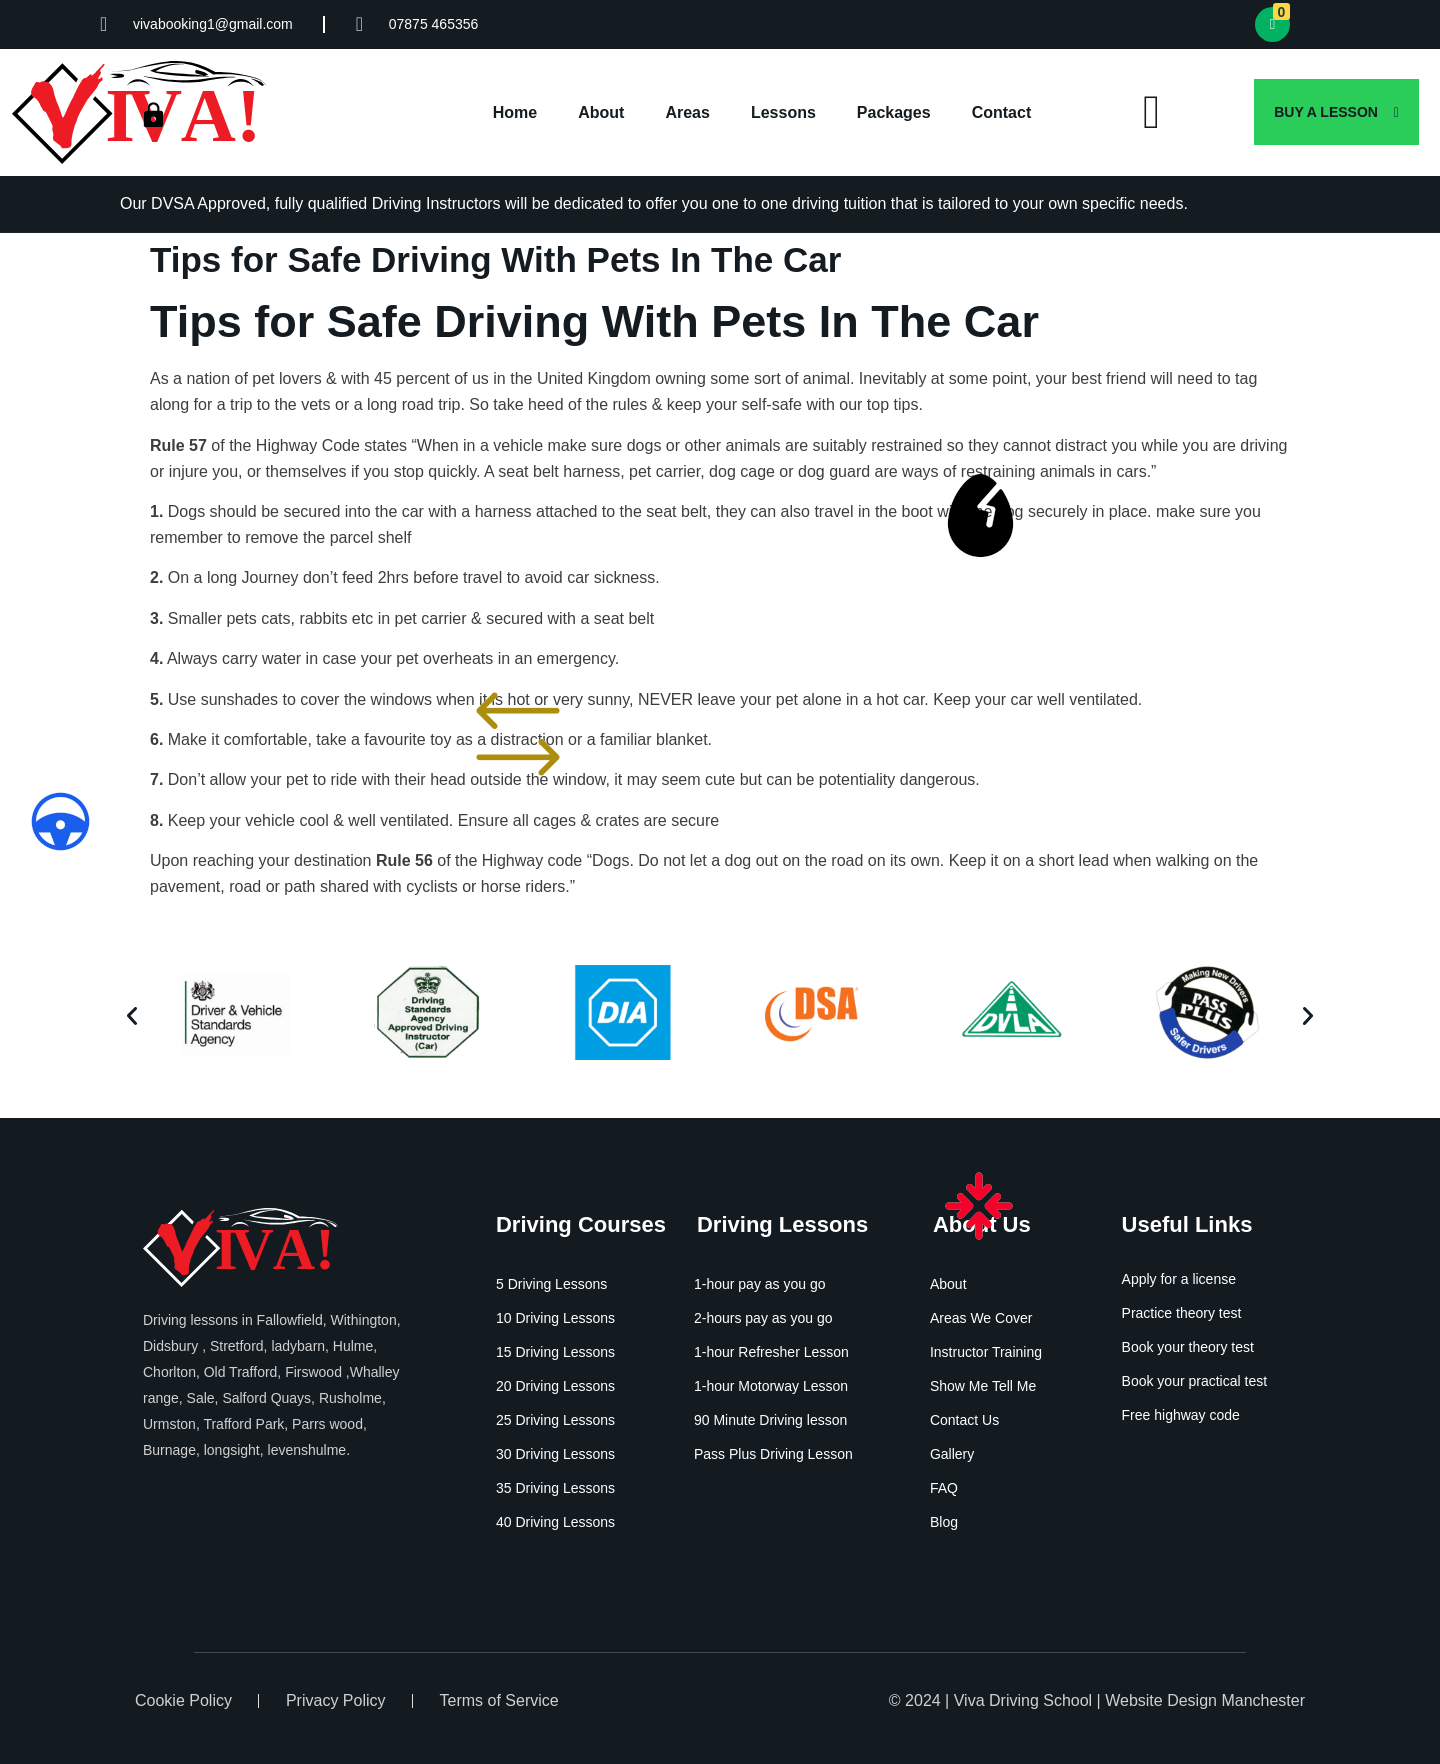 This screenshot has height=1764, width=1440. Describe the element at coordinates (60, 821) in the screenshot. I see `access driving or navigation mode` at that location.